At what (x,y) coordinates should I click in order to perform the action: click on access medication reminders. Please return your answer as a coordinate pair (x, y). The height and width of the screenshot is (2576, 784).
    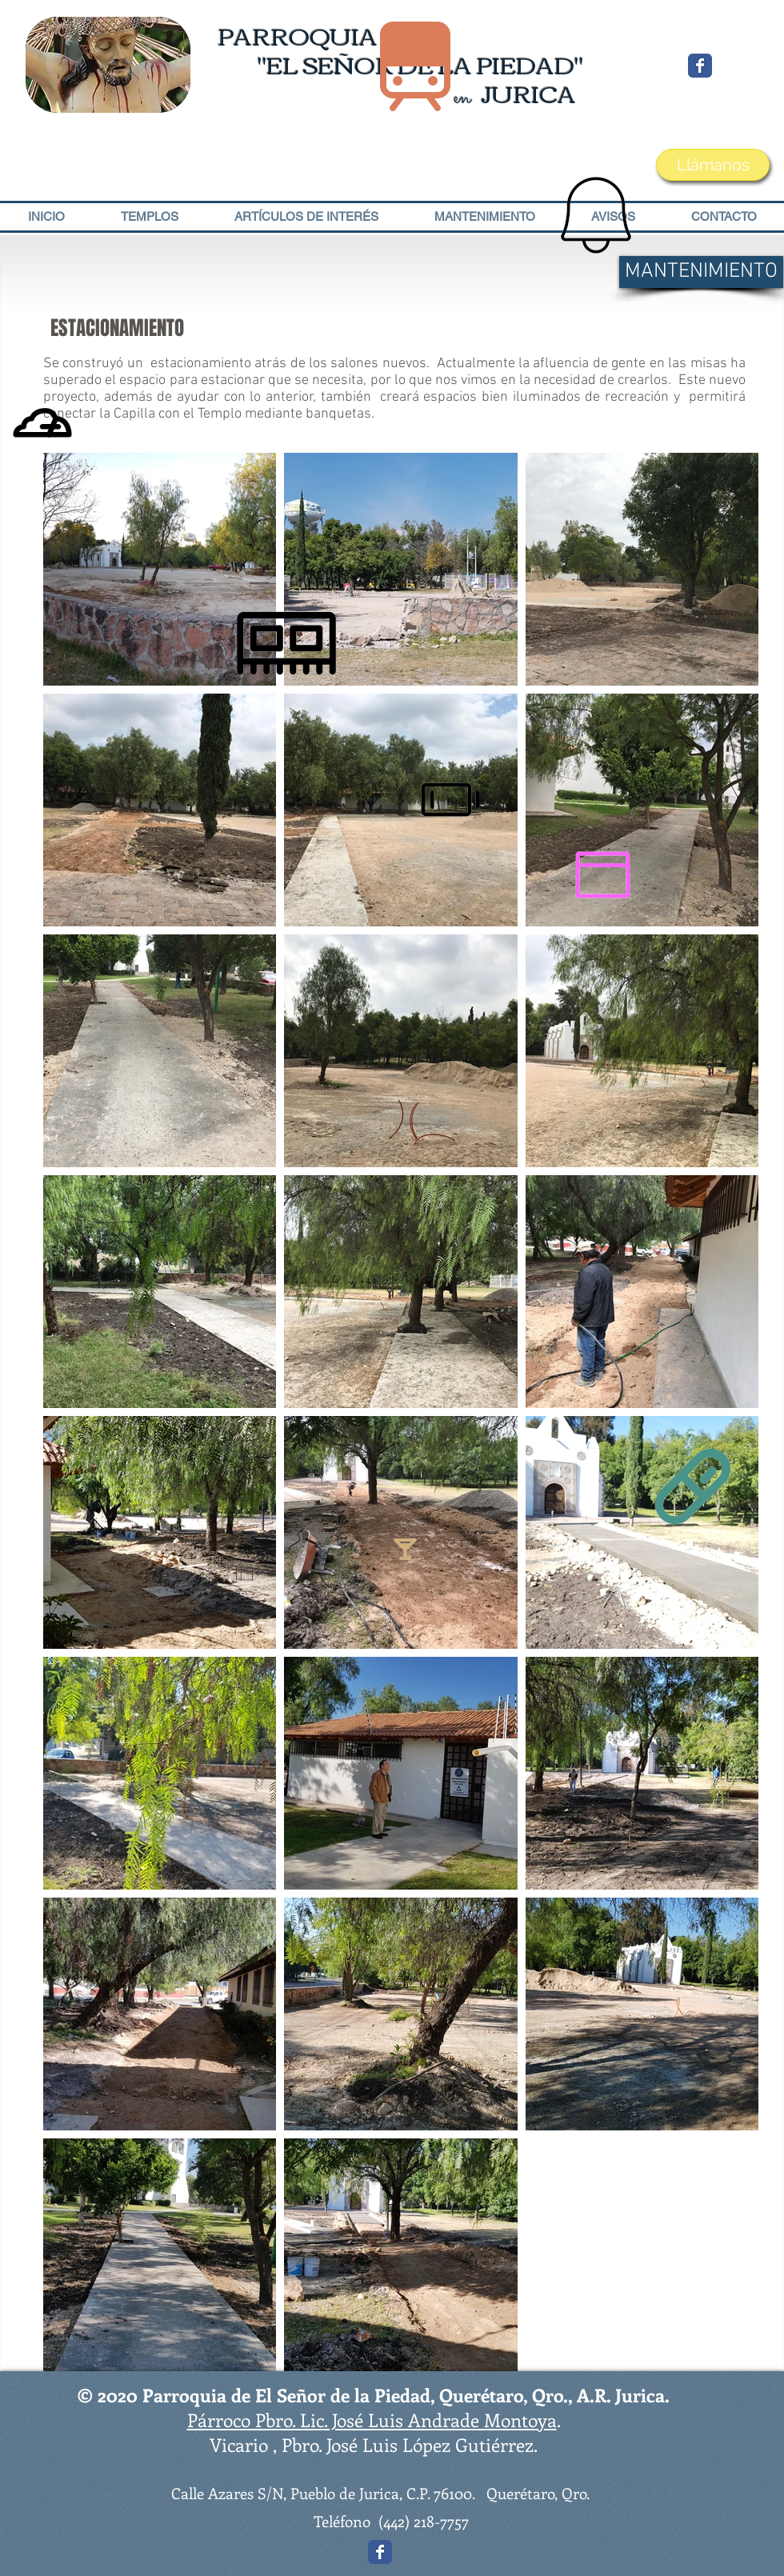
    Looking at the image, I should click on (693, 1486).